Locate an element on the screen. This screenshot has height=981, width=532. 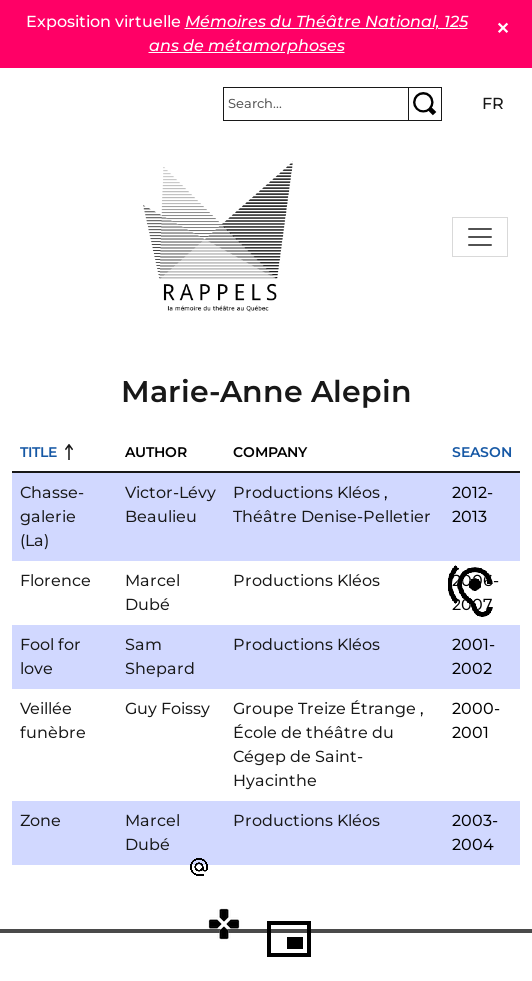
enable picture-in-picture mode is located at coordinates (289, 939).